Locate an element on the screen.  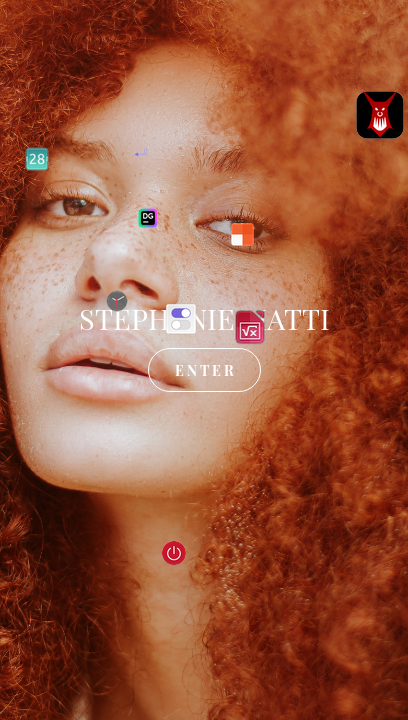
open libreoffice math equation editor is located at coordinates (250, 327).